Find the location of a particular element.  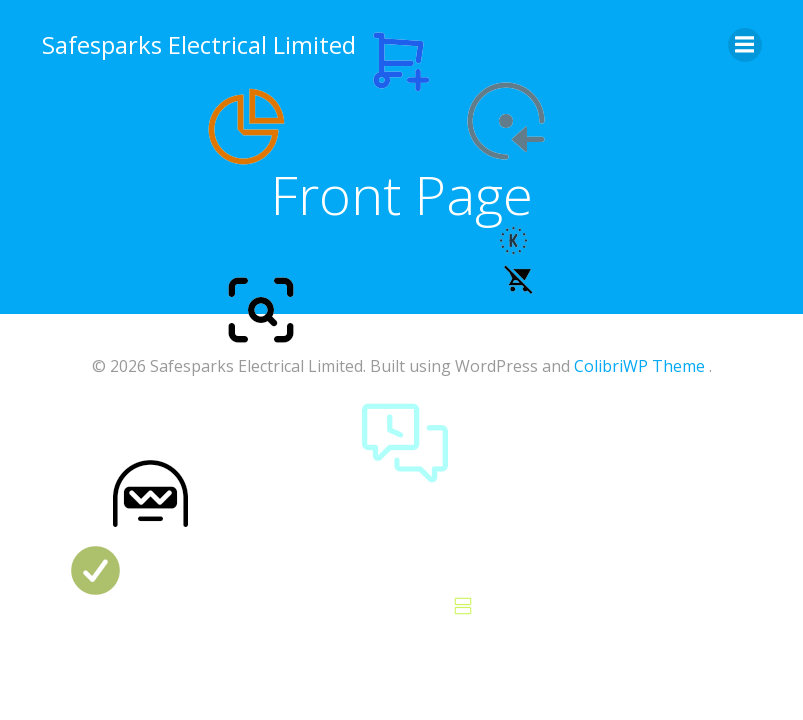

scan to search or identify an item is located at coordinates (261, 310).